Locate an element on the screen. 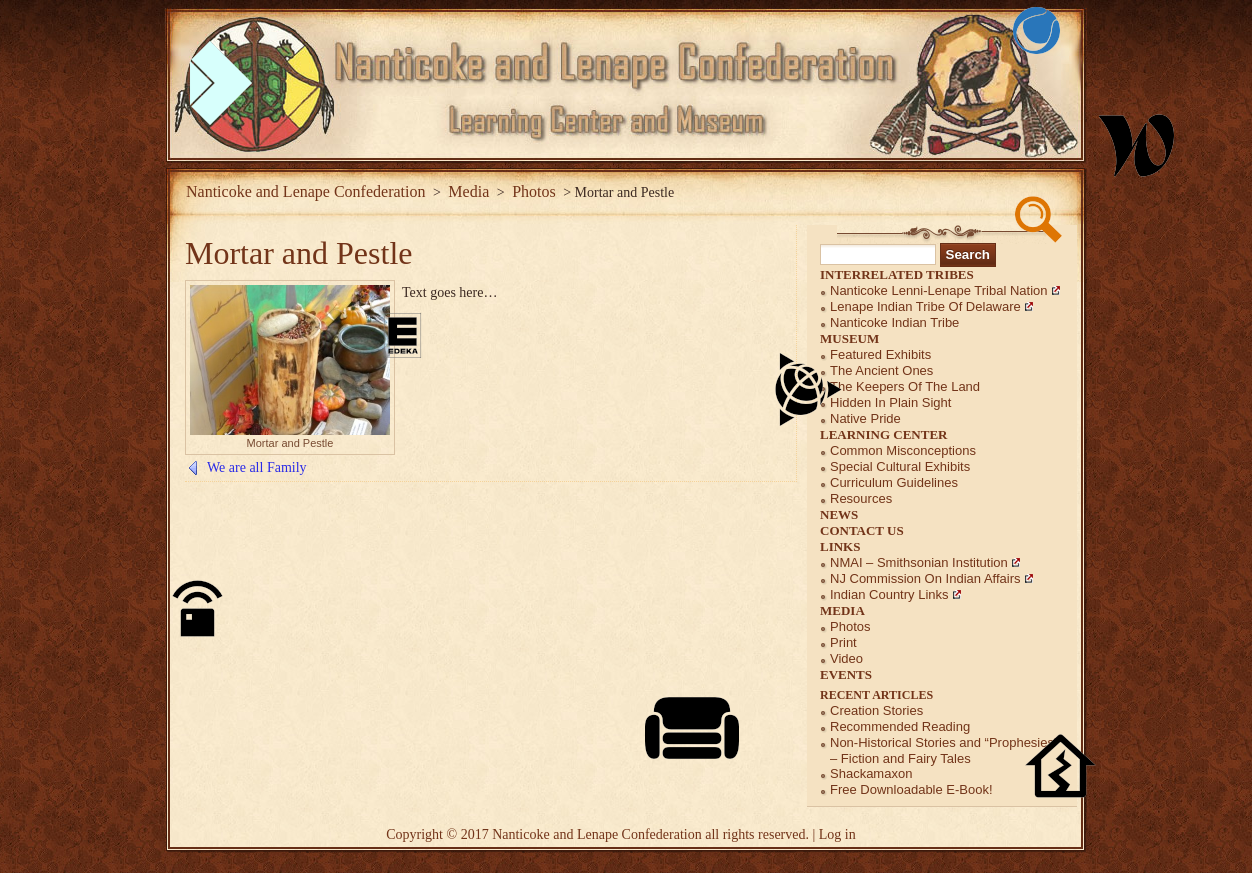 This screenshot has height=873, width=1252. visit welcome to the jungle job platform is located at coordinates (1136, 145).